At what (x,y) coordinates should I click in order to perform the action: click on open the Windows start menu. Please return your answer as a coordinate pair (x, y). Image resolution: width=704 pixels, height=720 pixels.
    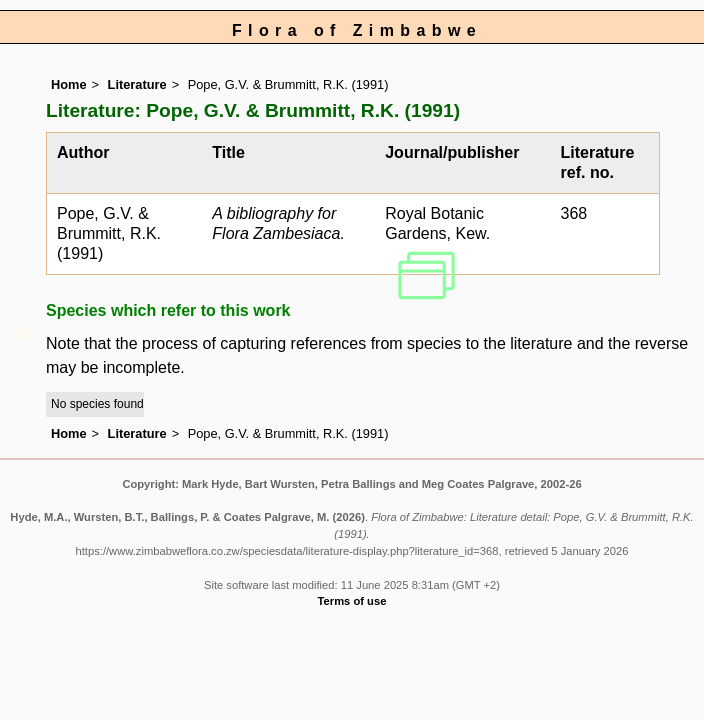
    Looking at the image, I should click on (22, 333).